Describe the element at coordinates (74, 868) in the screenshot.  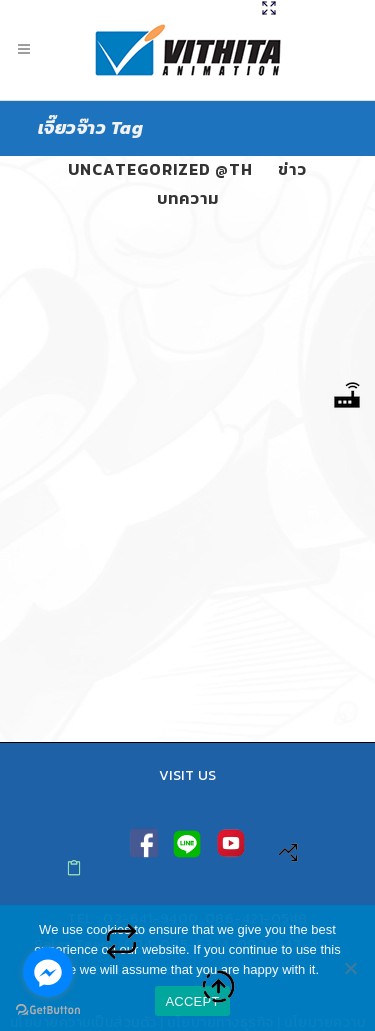
I see `copy to clipboard` at that location.